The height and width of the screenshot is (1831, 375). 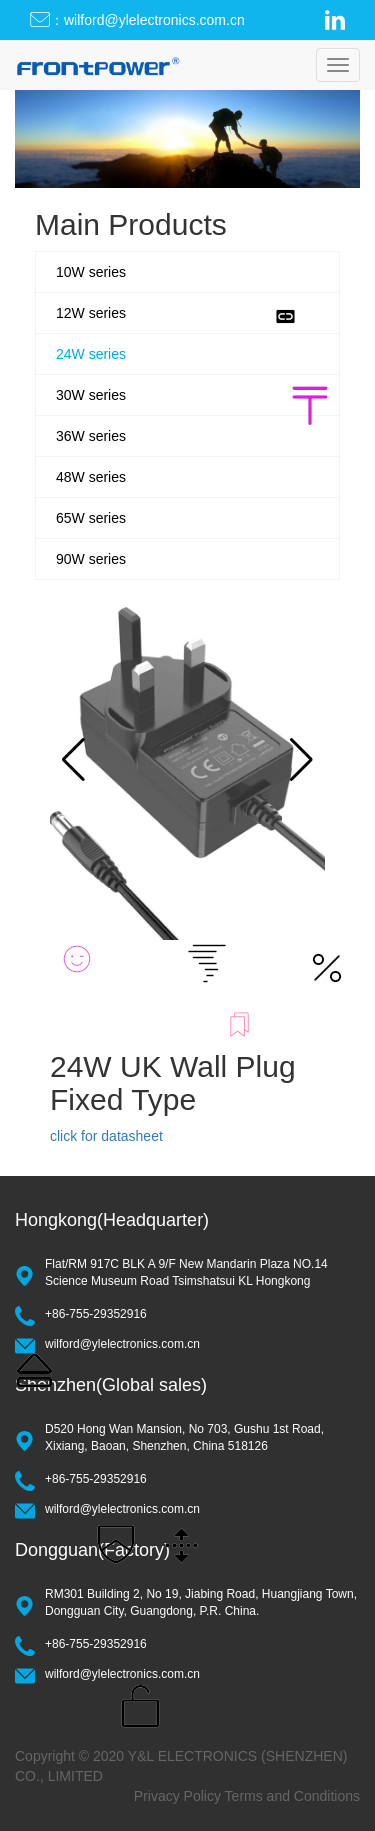 I want to click on view your saved bookmarks, so click(x=239, y=1024).